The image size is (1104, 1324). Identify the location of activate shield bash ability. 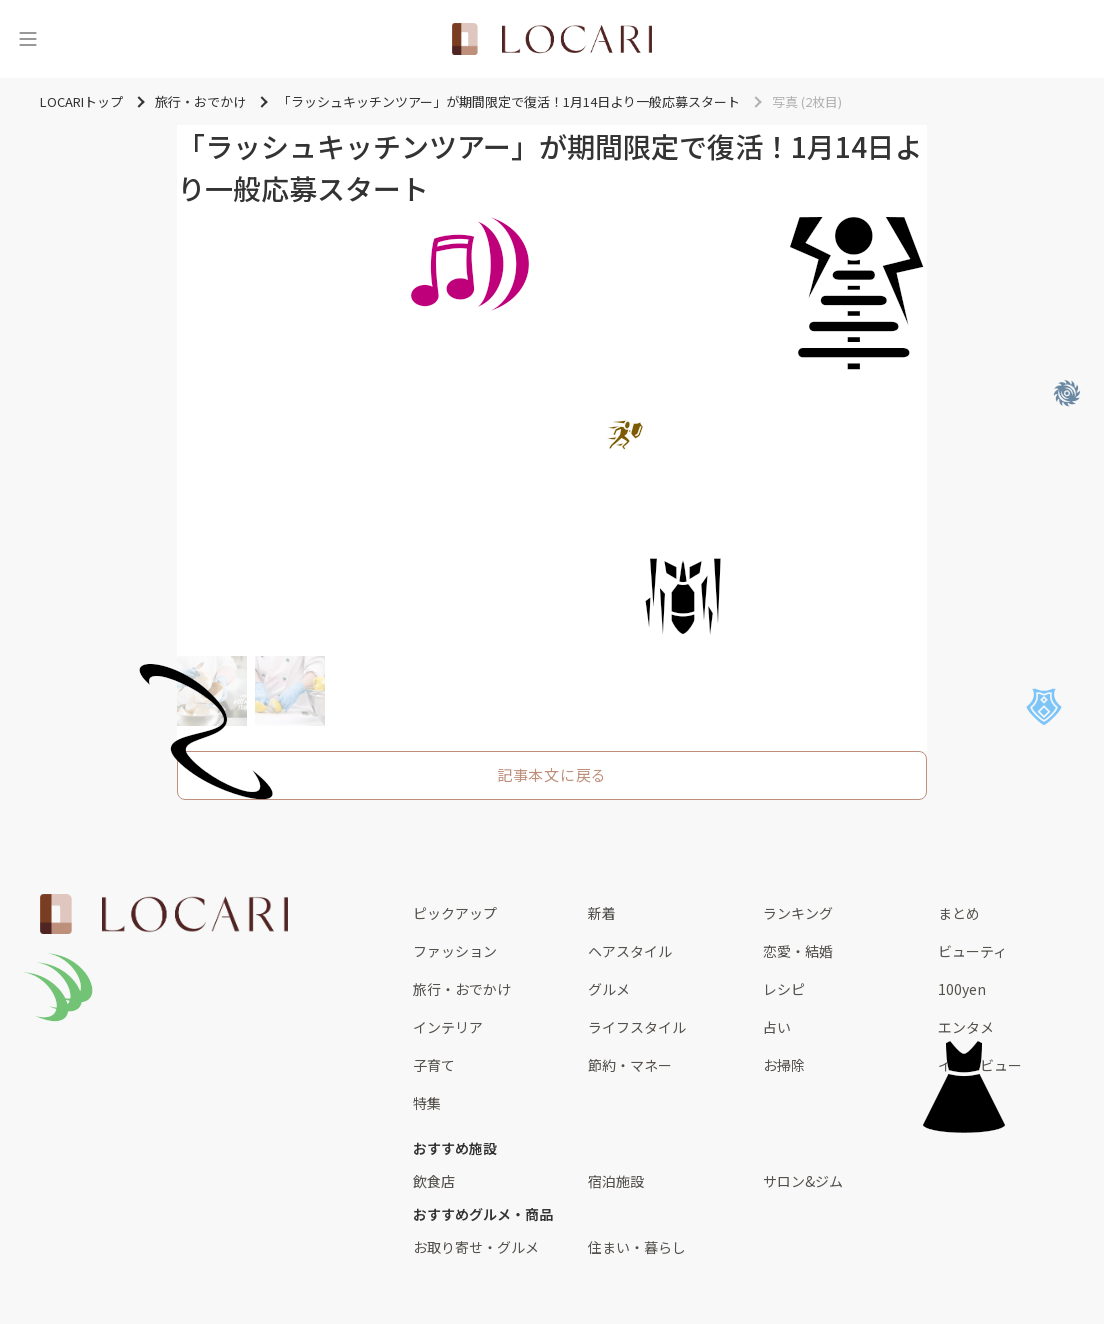
(625, 435).